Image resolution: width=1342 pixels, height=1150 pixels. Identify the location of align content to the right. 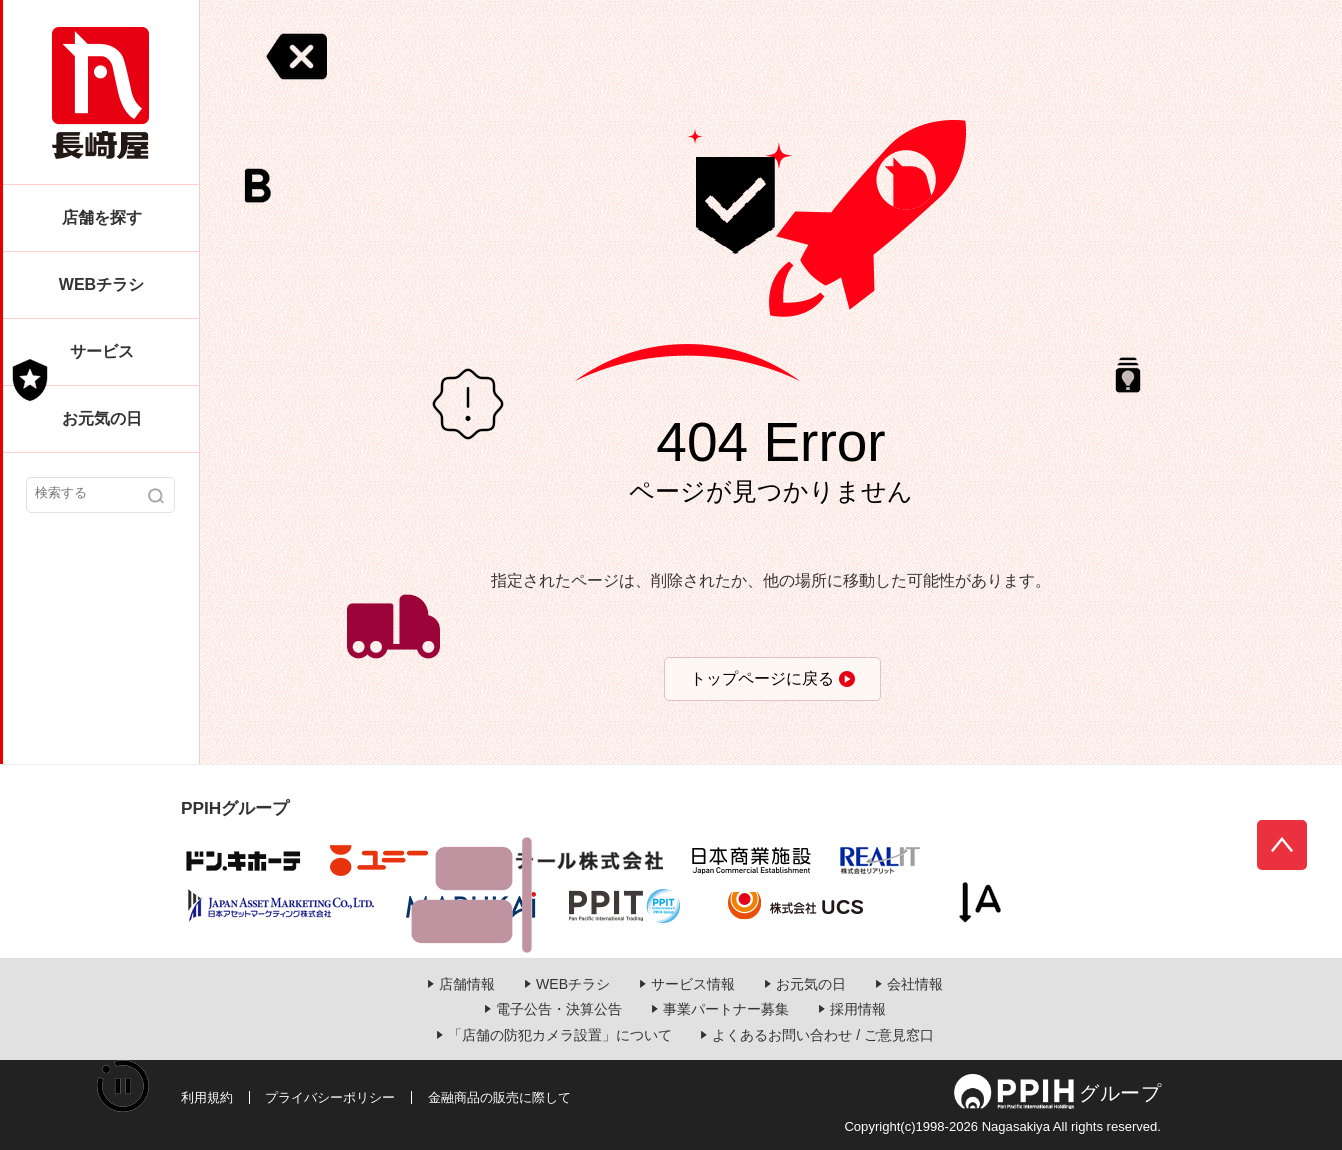
(474, 895).